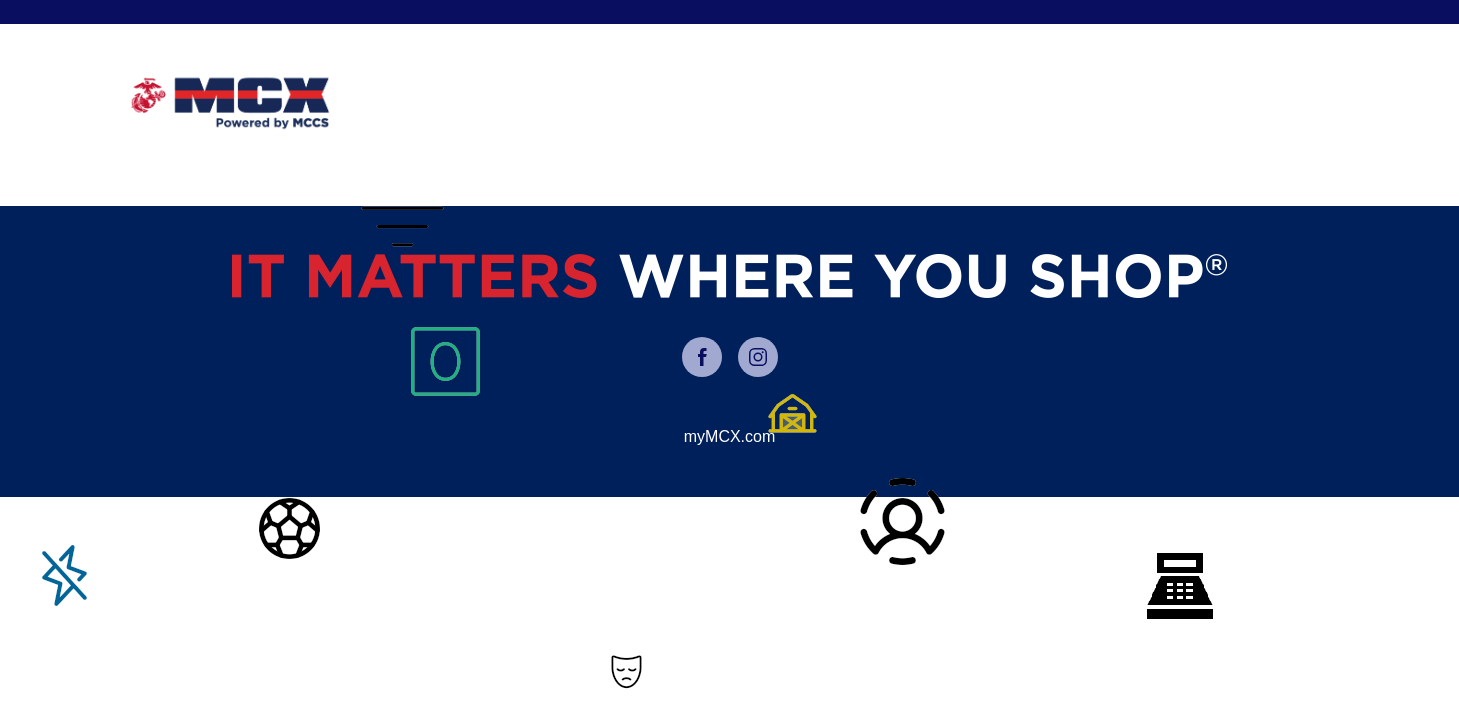  I want to click on incomplete or pending user profile, so click(902, 521).